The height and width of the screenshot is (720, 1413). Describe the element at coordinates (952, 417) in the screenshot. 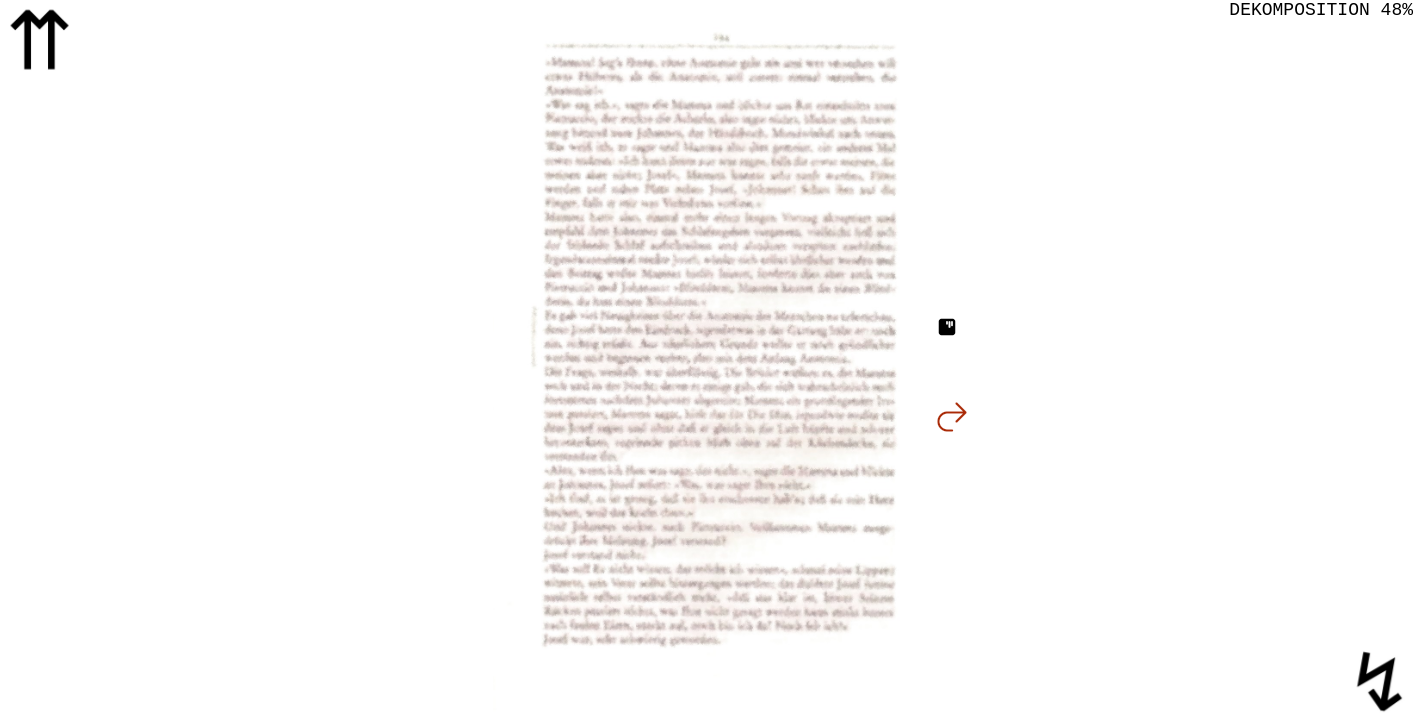

I see `redo last action` at that location.